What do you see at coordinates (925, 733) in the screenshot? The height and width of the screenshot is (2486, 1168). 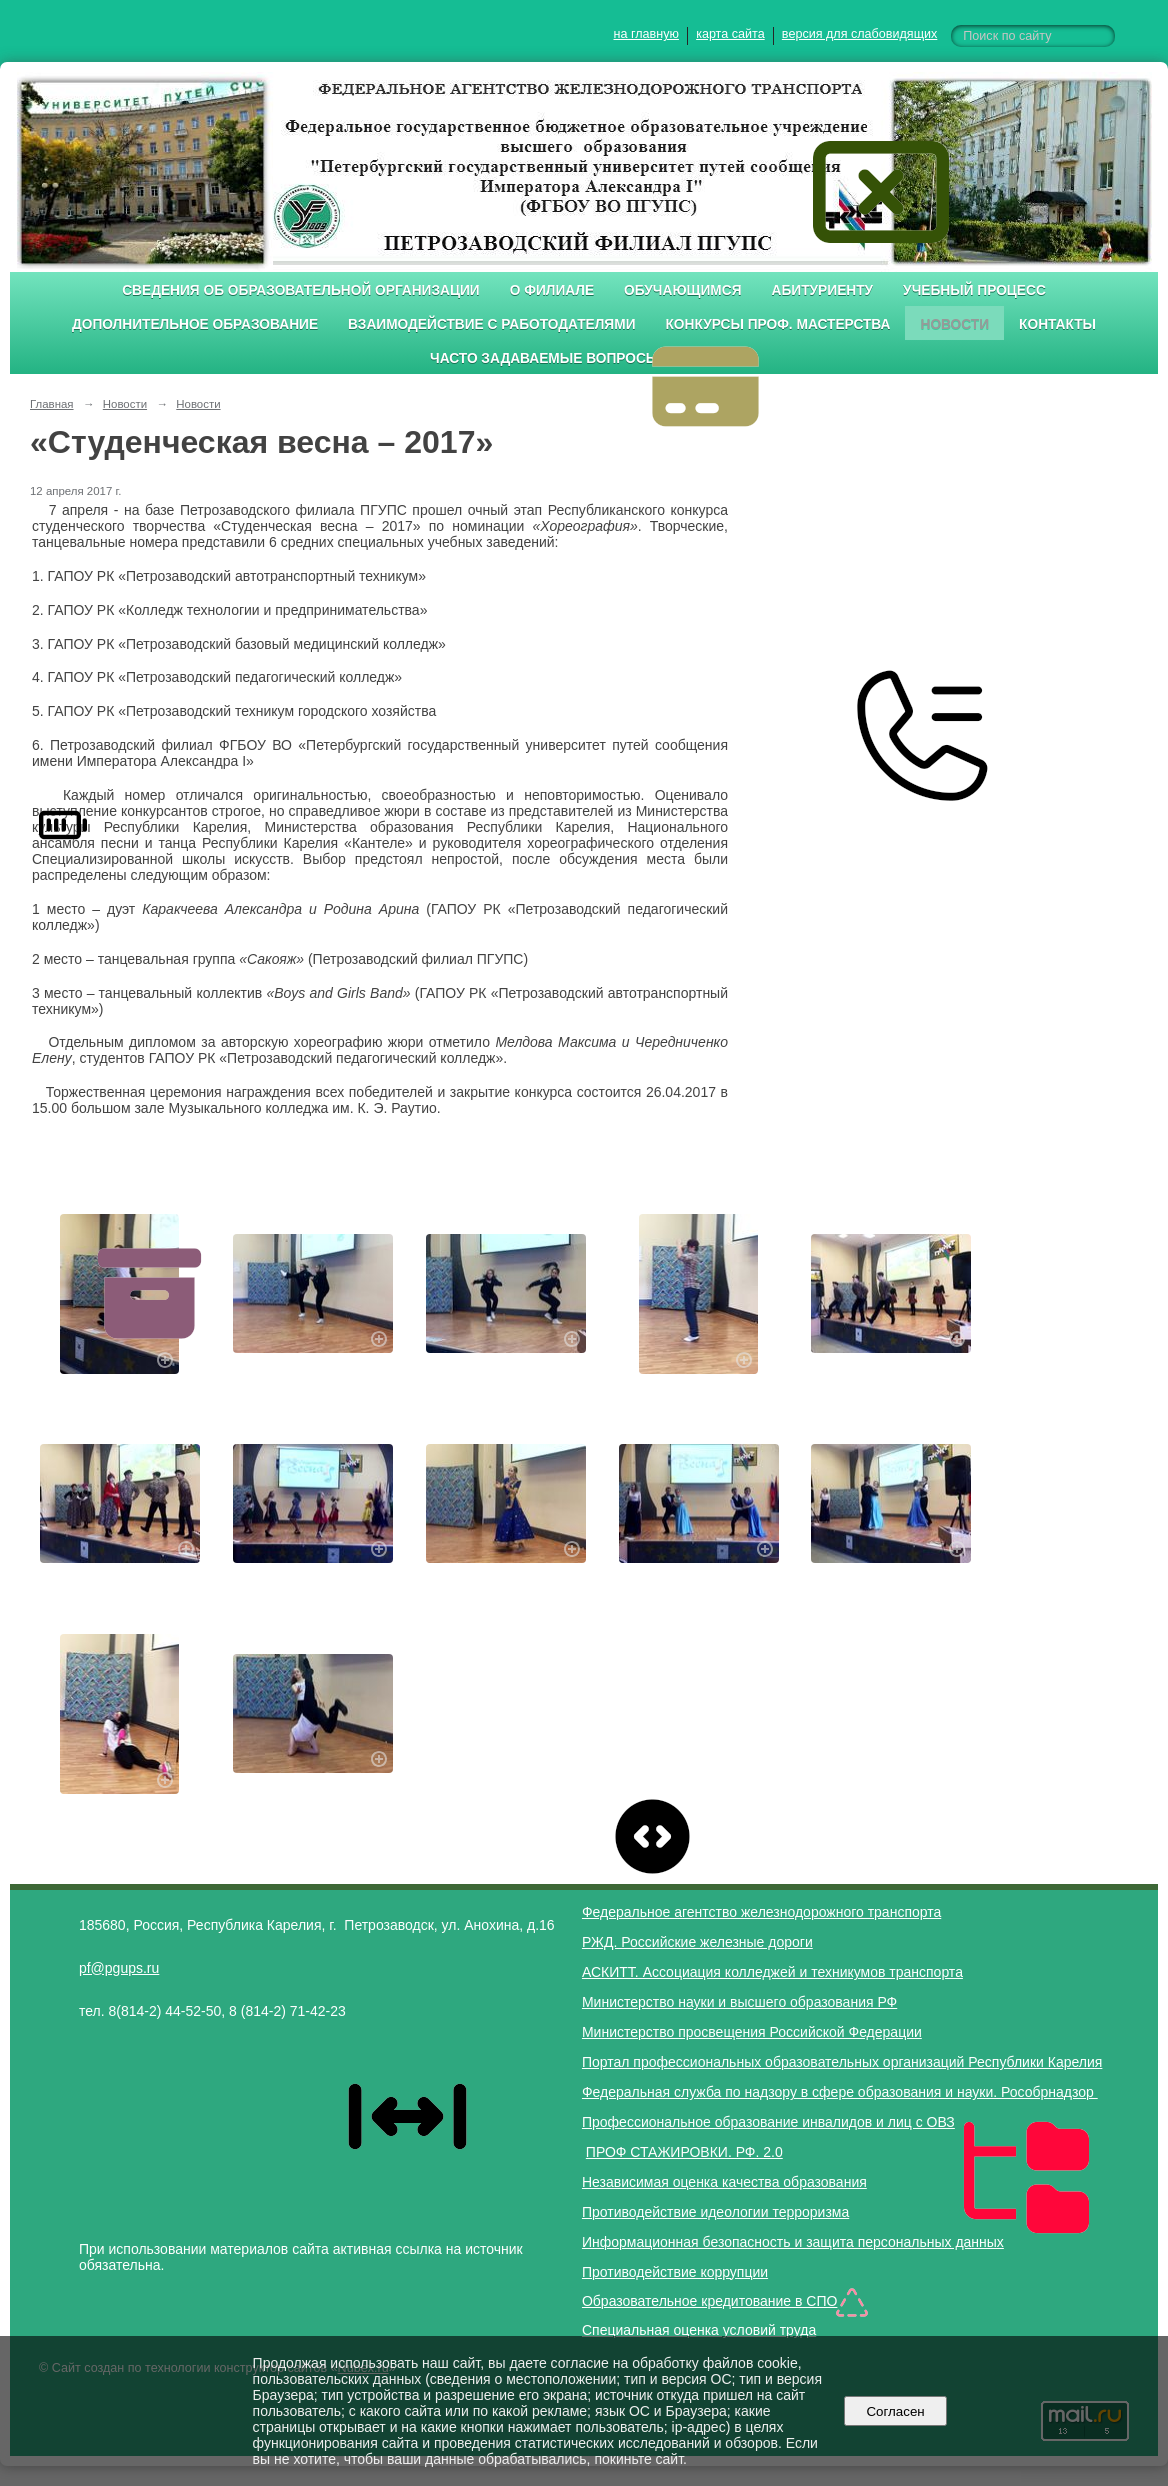 I see `view call log or phone history` at bounding box center [925, 733].